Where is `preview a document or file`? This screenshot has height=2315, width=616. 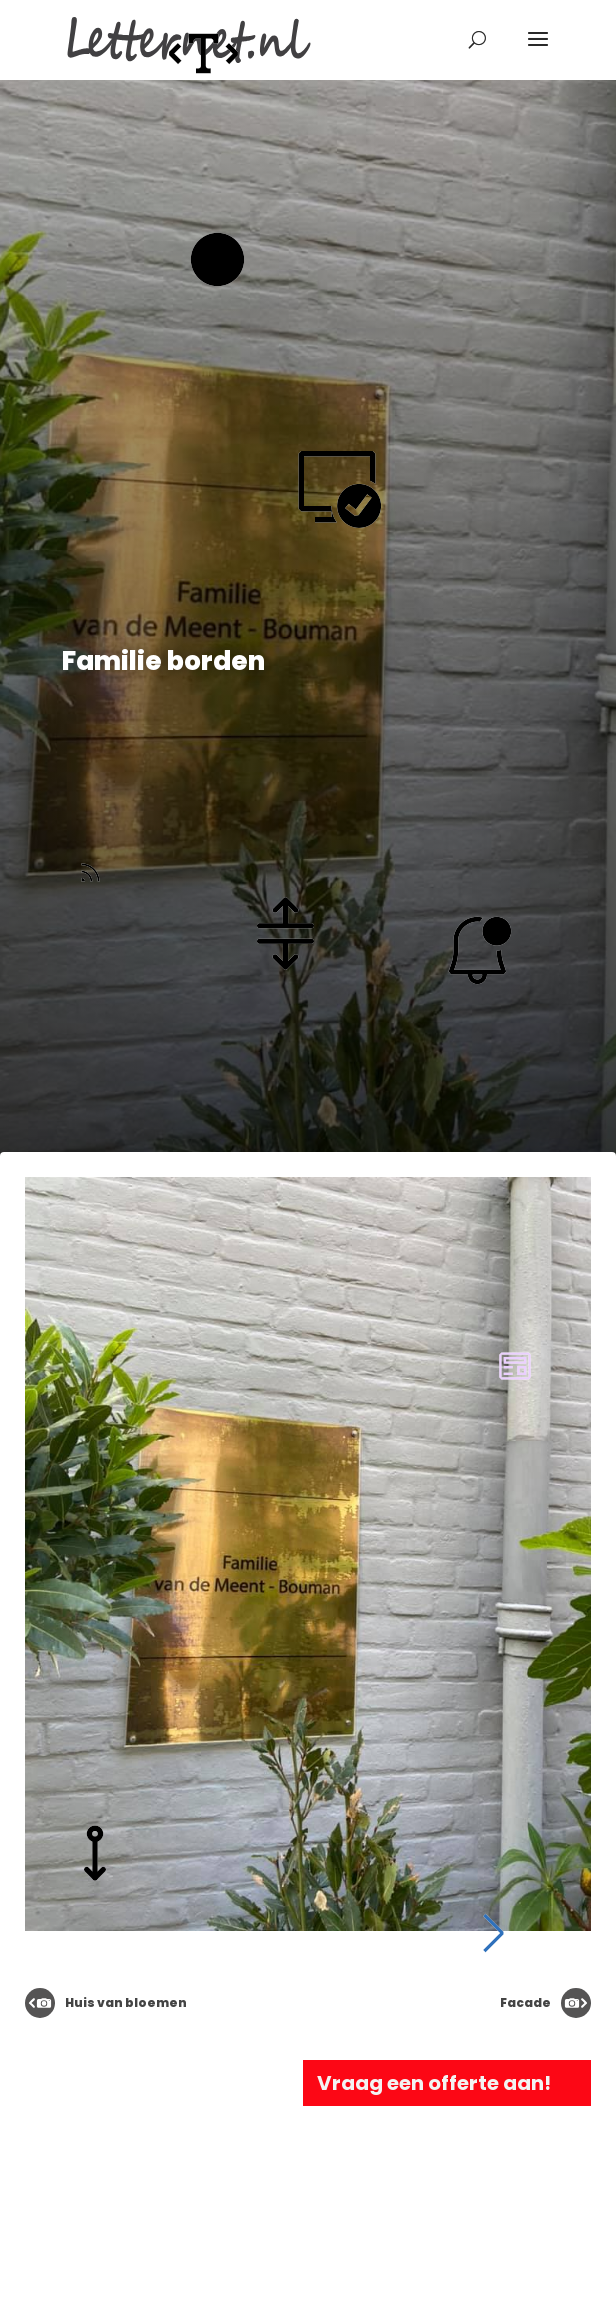
preview a document or file is located at coordinates (515, 1366).